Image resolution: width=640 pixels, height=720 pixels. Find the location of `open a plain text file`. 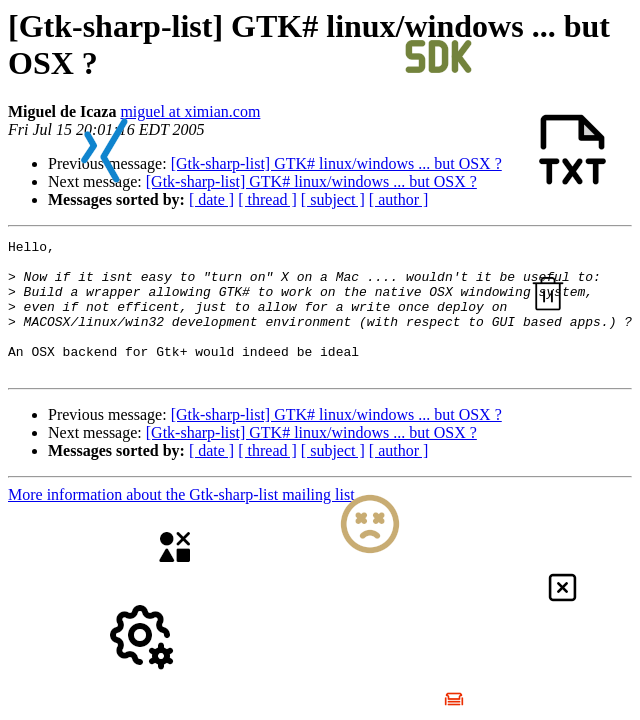

open a plain text file is located at coordinates (572, 152).